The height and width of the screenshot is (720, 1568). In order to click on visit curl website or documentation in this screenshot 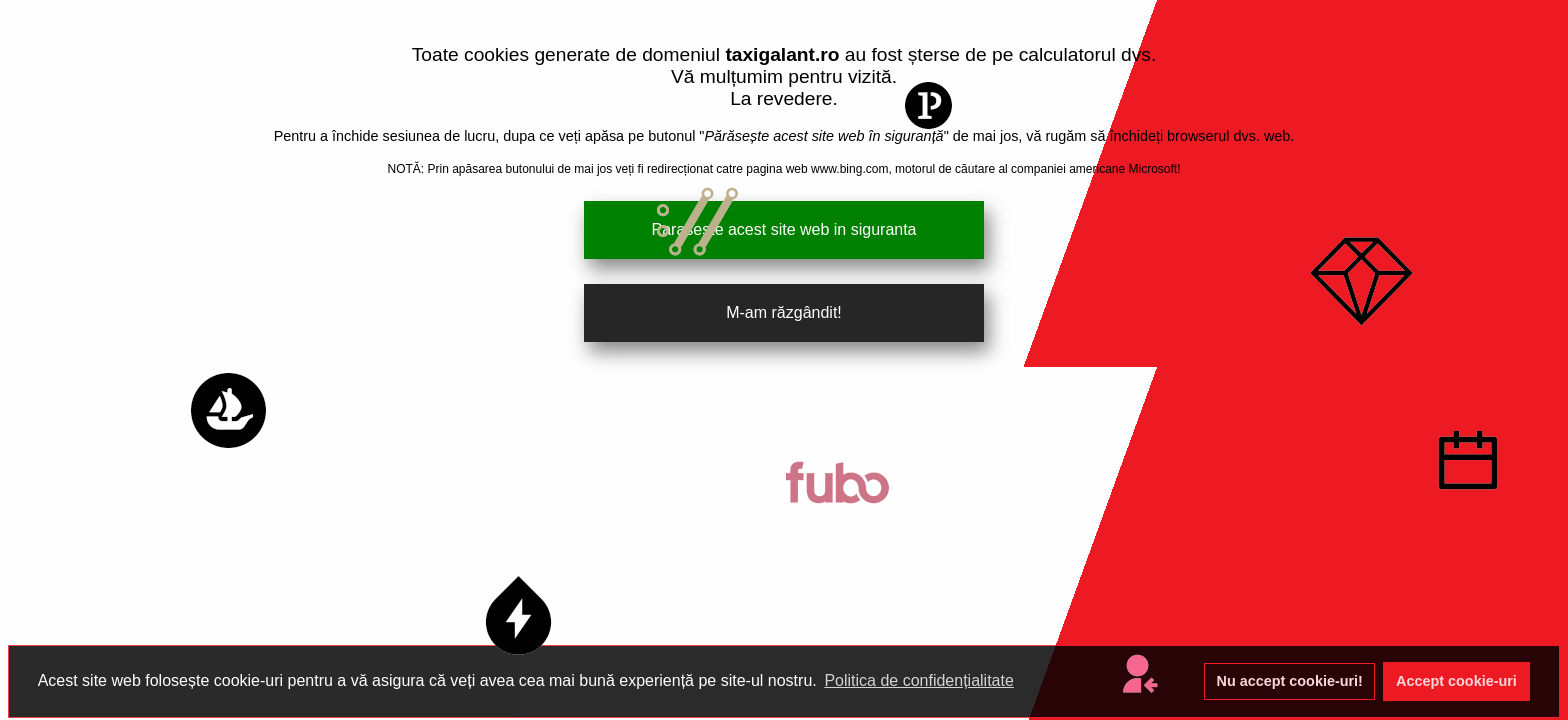, I will do `click(697, 221)`.